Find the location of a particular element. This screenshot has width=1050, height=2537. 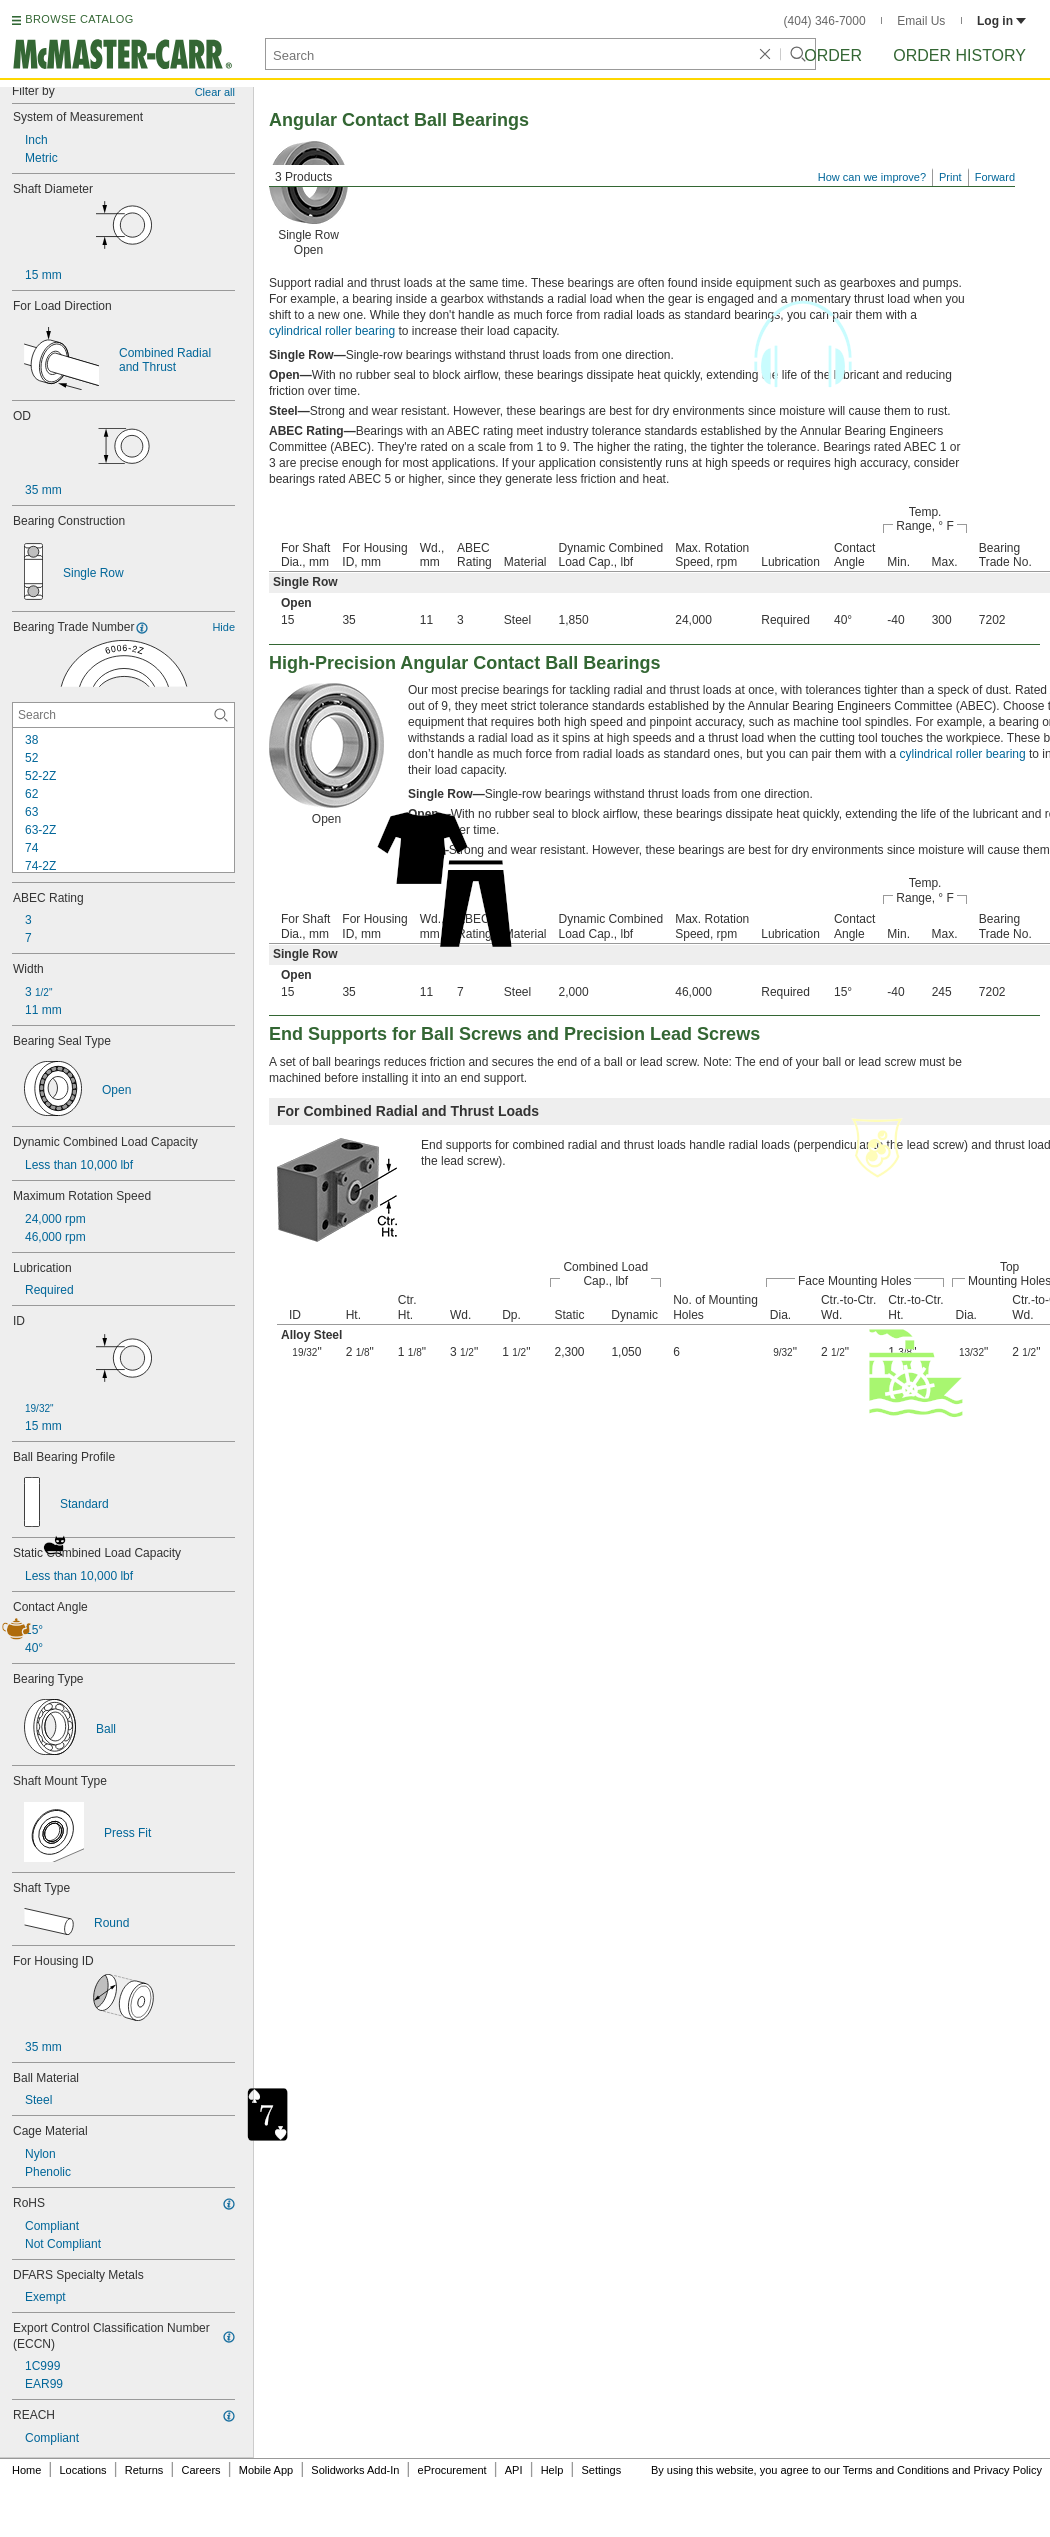

browse clothing items or wardrobe is located at coordinates (444, 879).